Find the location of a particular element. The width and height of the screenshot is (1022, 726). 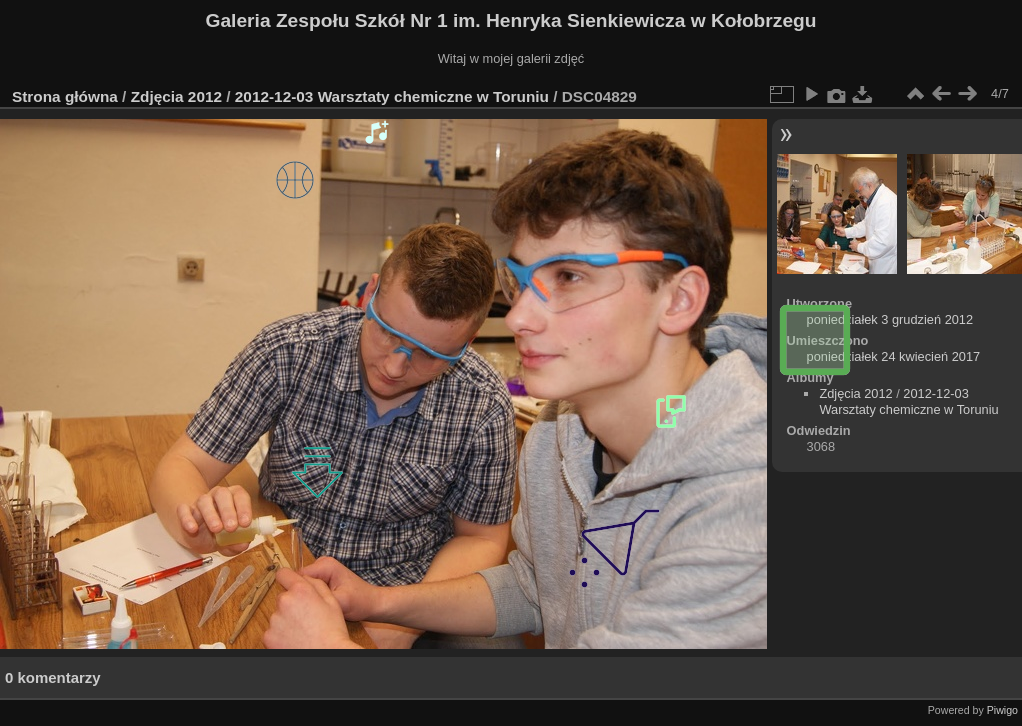

stop media playback is located at coordinates (815, 340).